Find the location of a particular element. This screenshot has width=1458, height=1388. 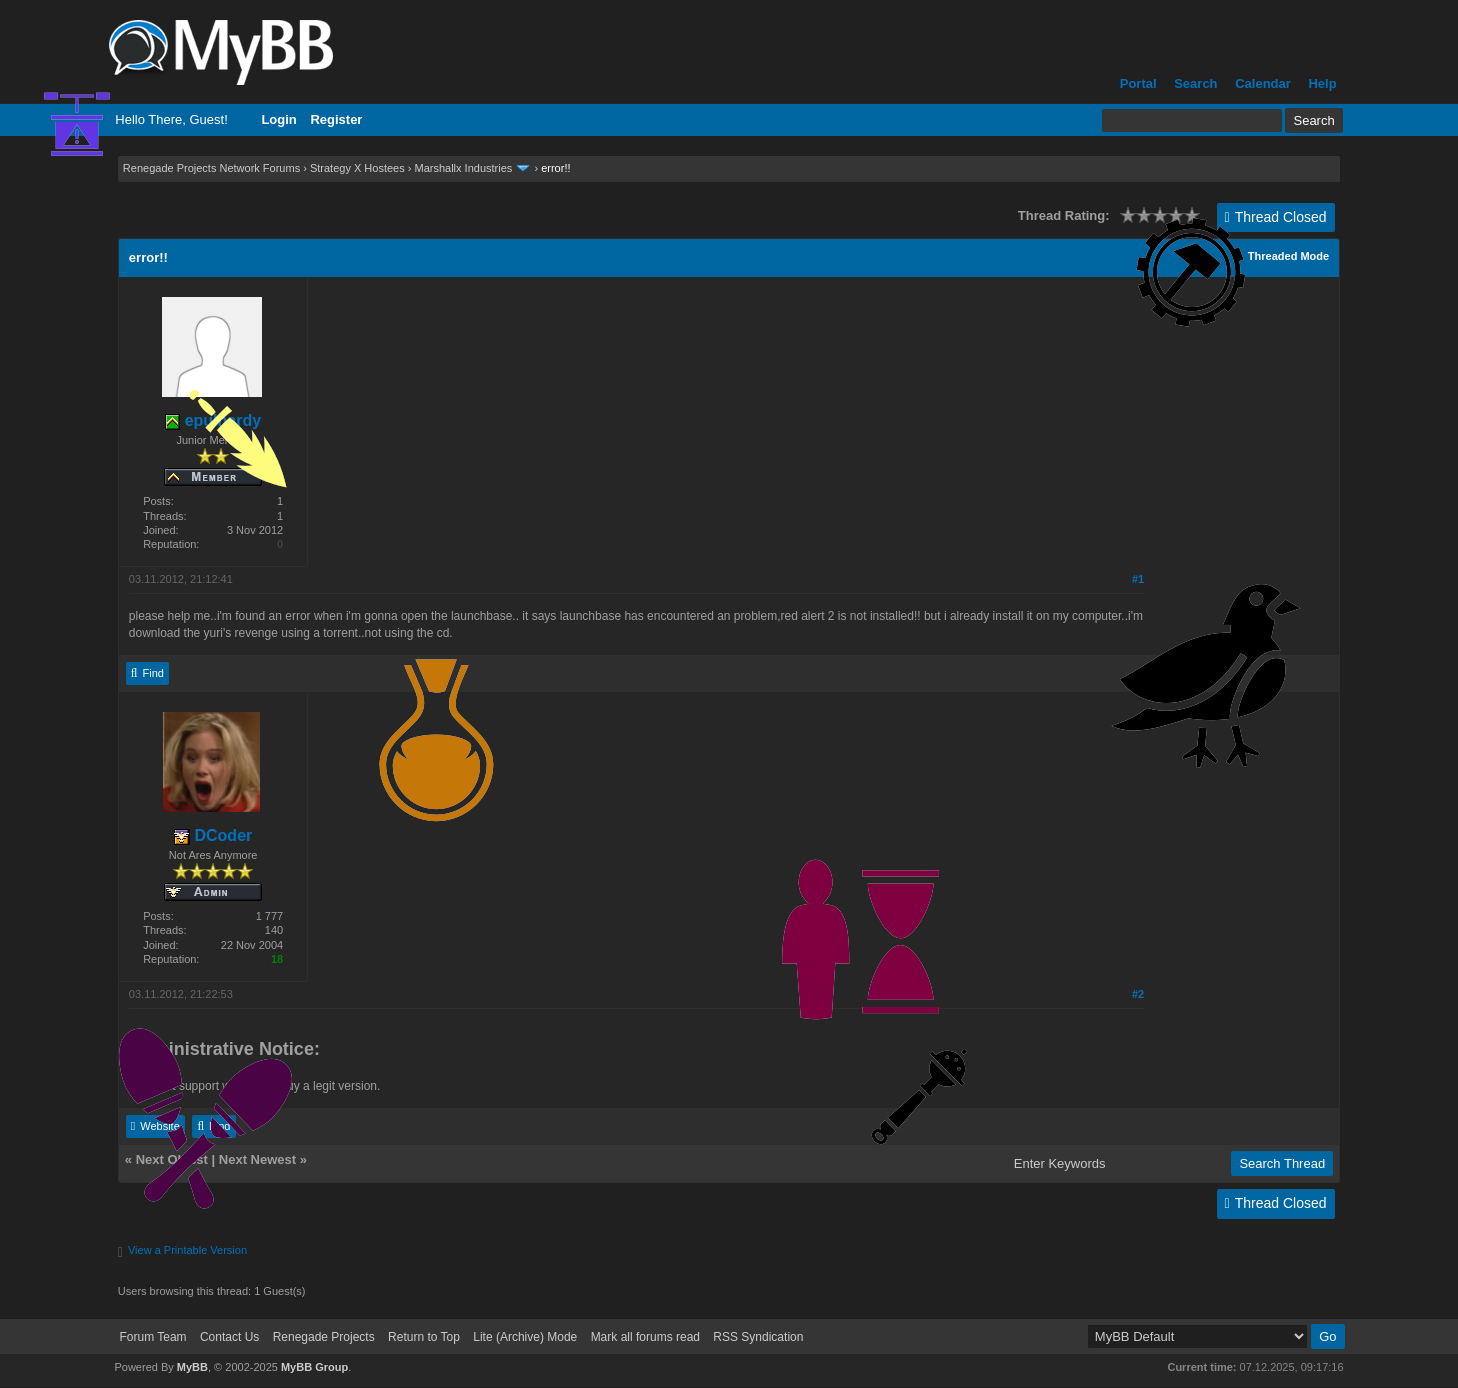

access the alchemy or crafting menu is located at coordinates (436, 741).